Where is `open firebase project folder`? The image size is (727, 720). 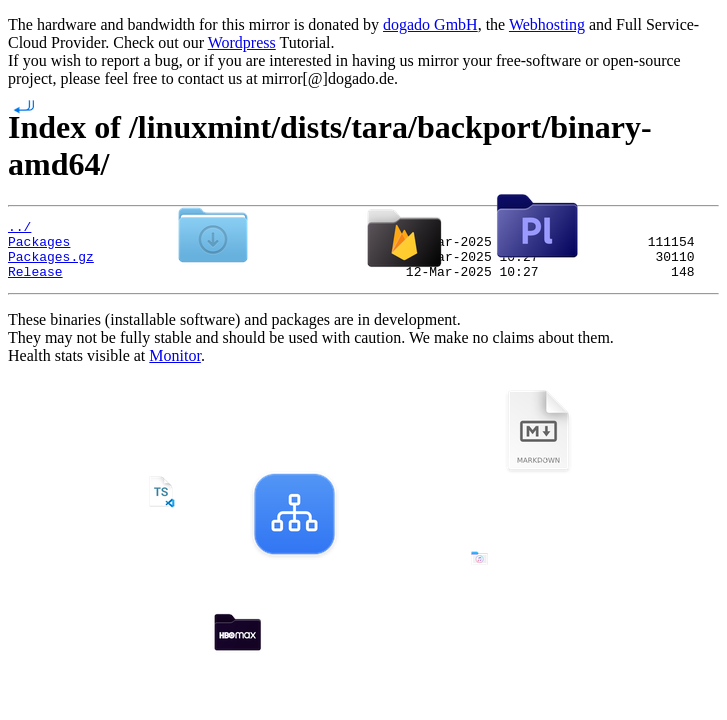
open firebase project folder is located at coordinates (404, 240).